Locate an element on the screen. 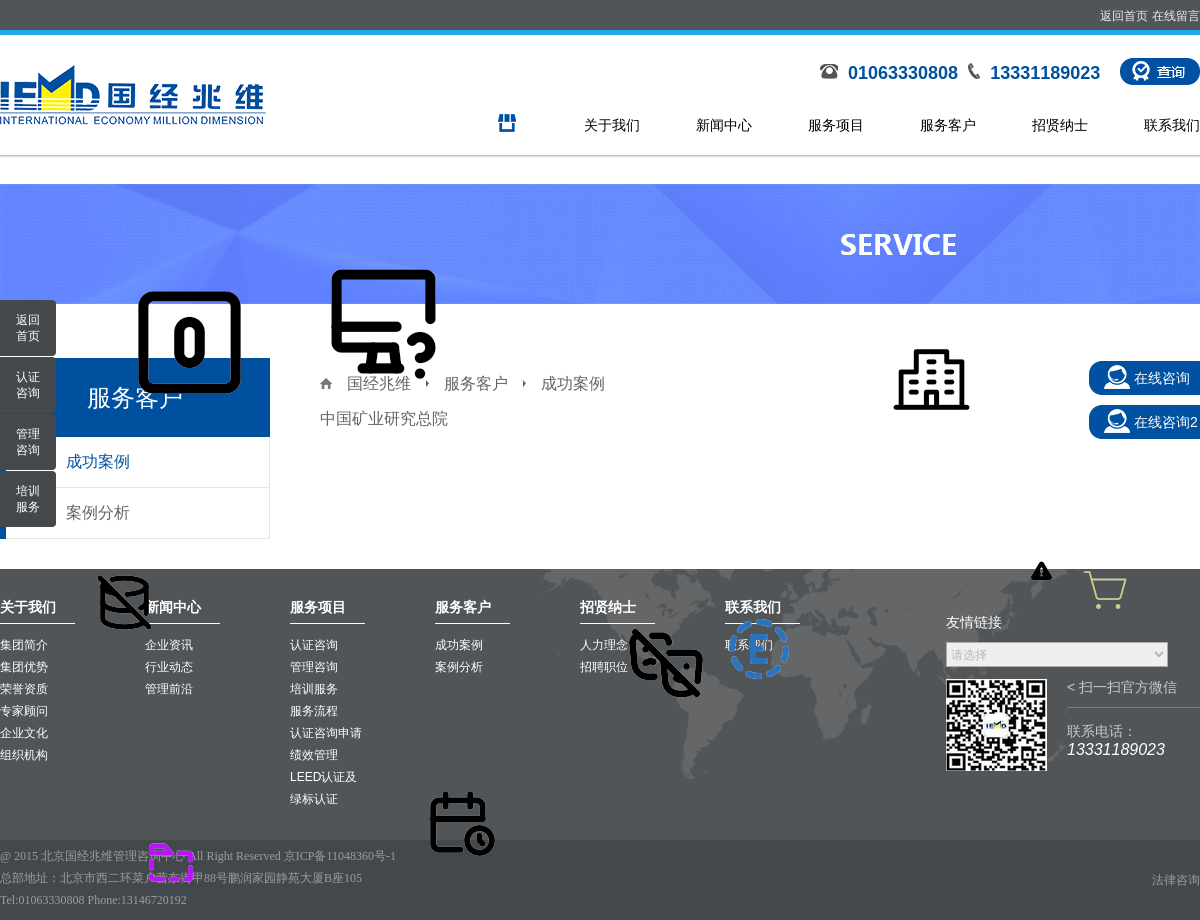 This screenshot has height=920, width=1200. disable theater or entertainment mode is located at coordinates (666, 663).